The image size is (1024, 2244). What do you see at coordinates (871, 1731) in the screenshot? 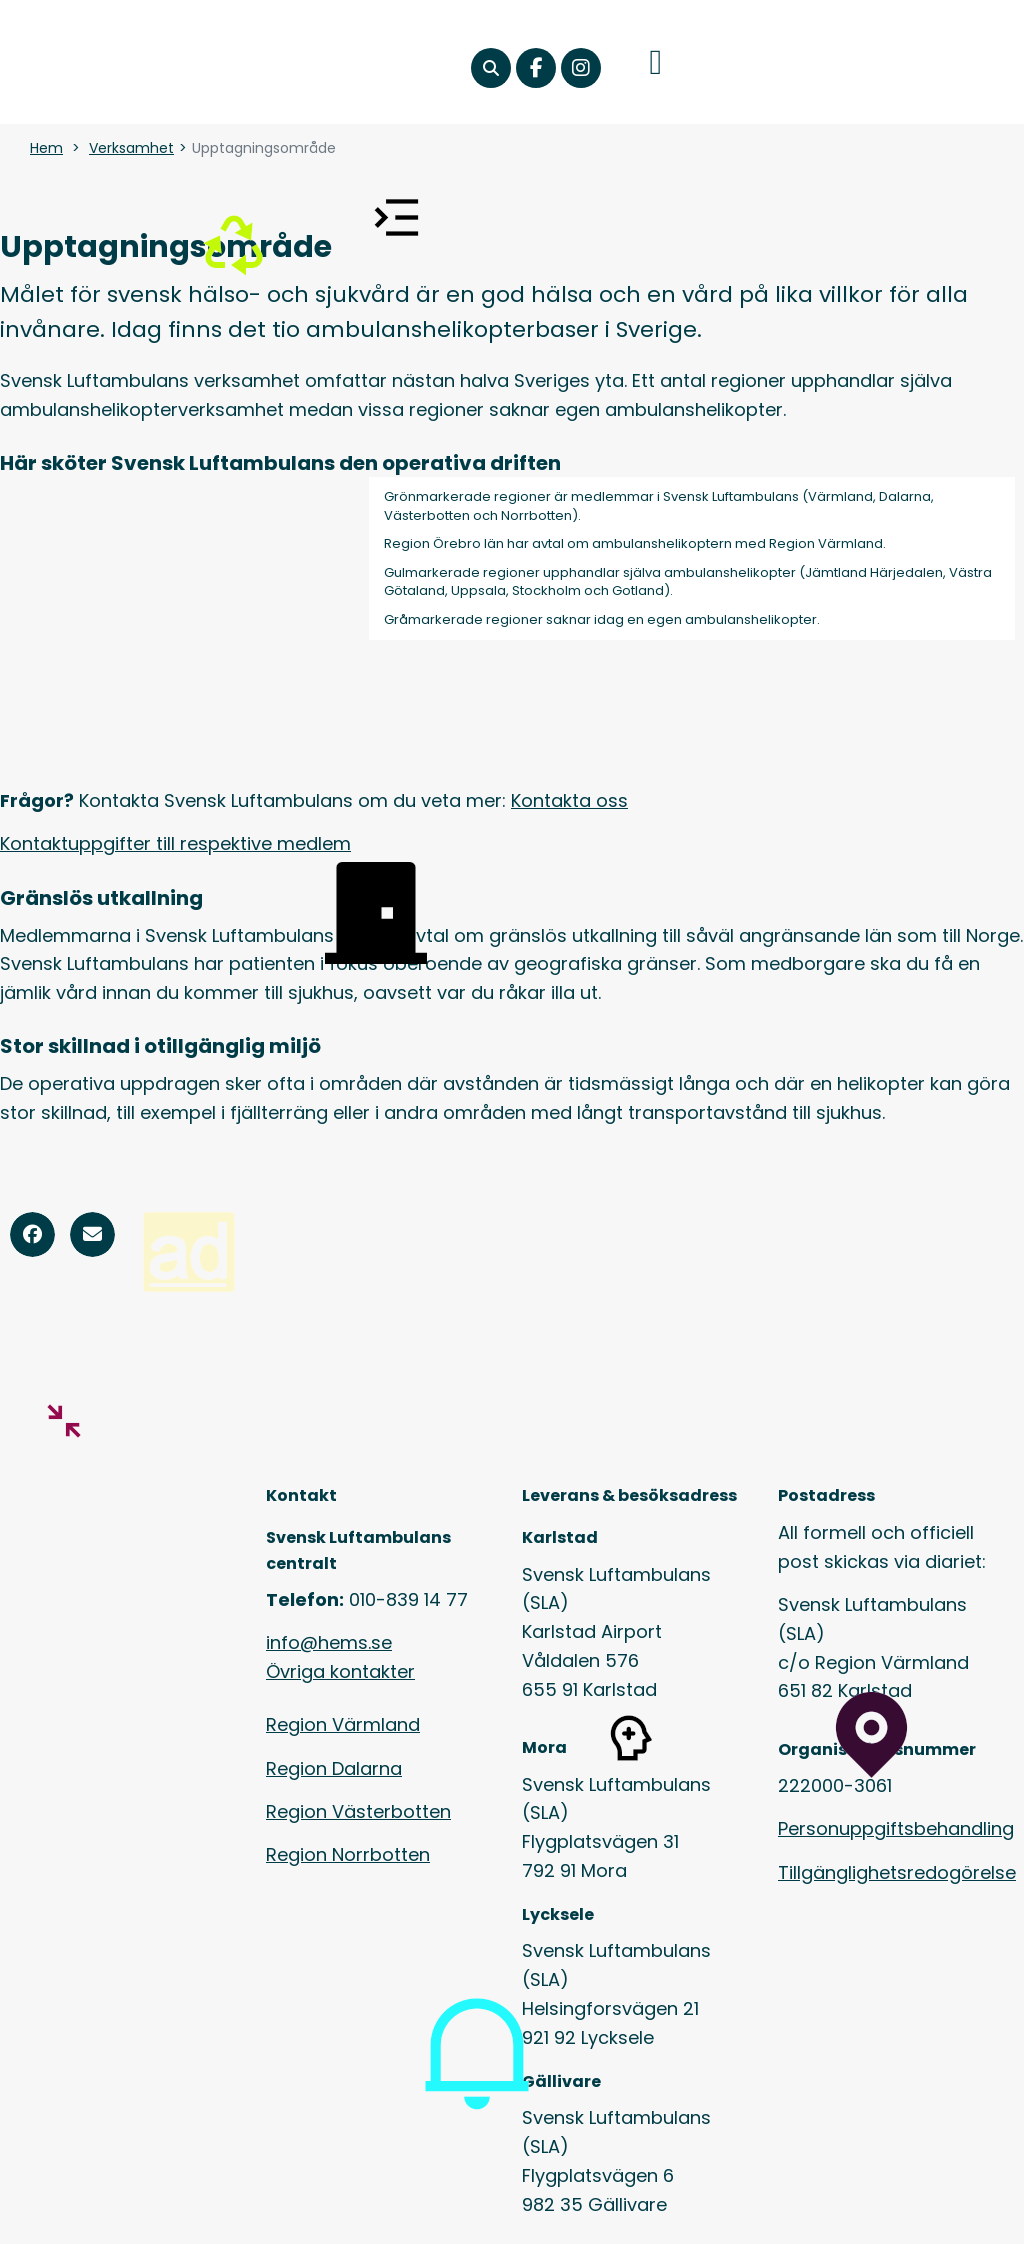
I see `view location on map` at bounding box center [871, 1731].